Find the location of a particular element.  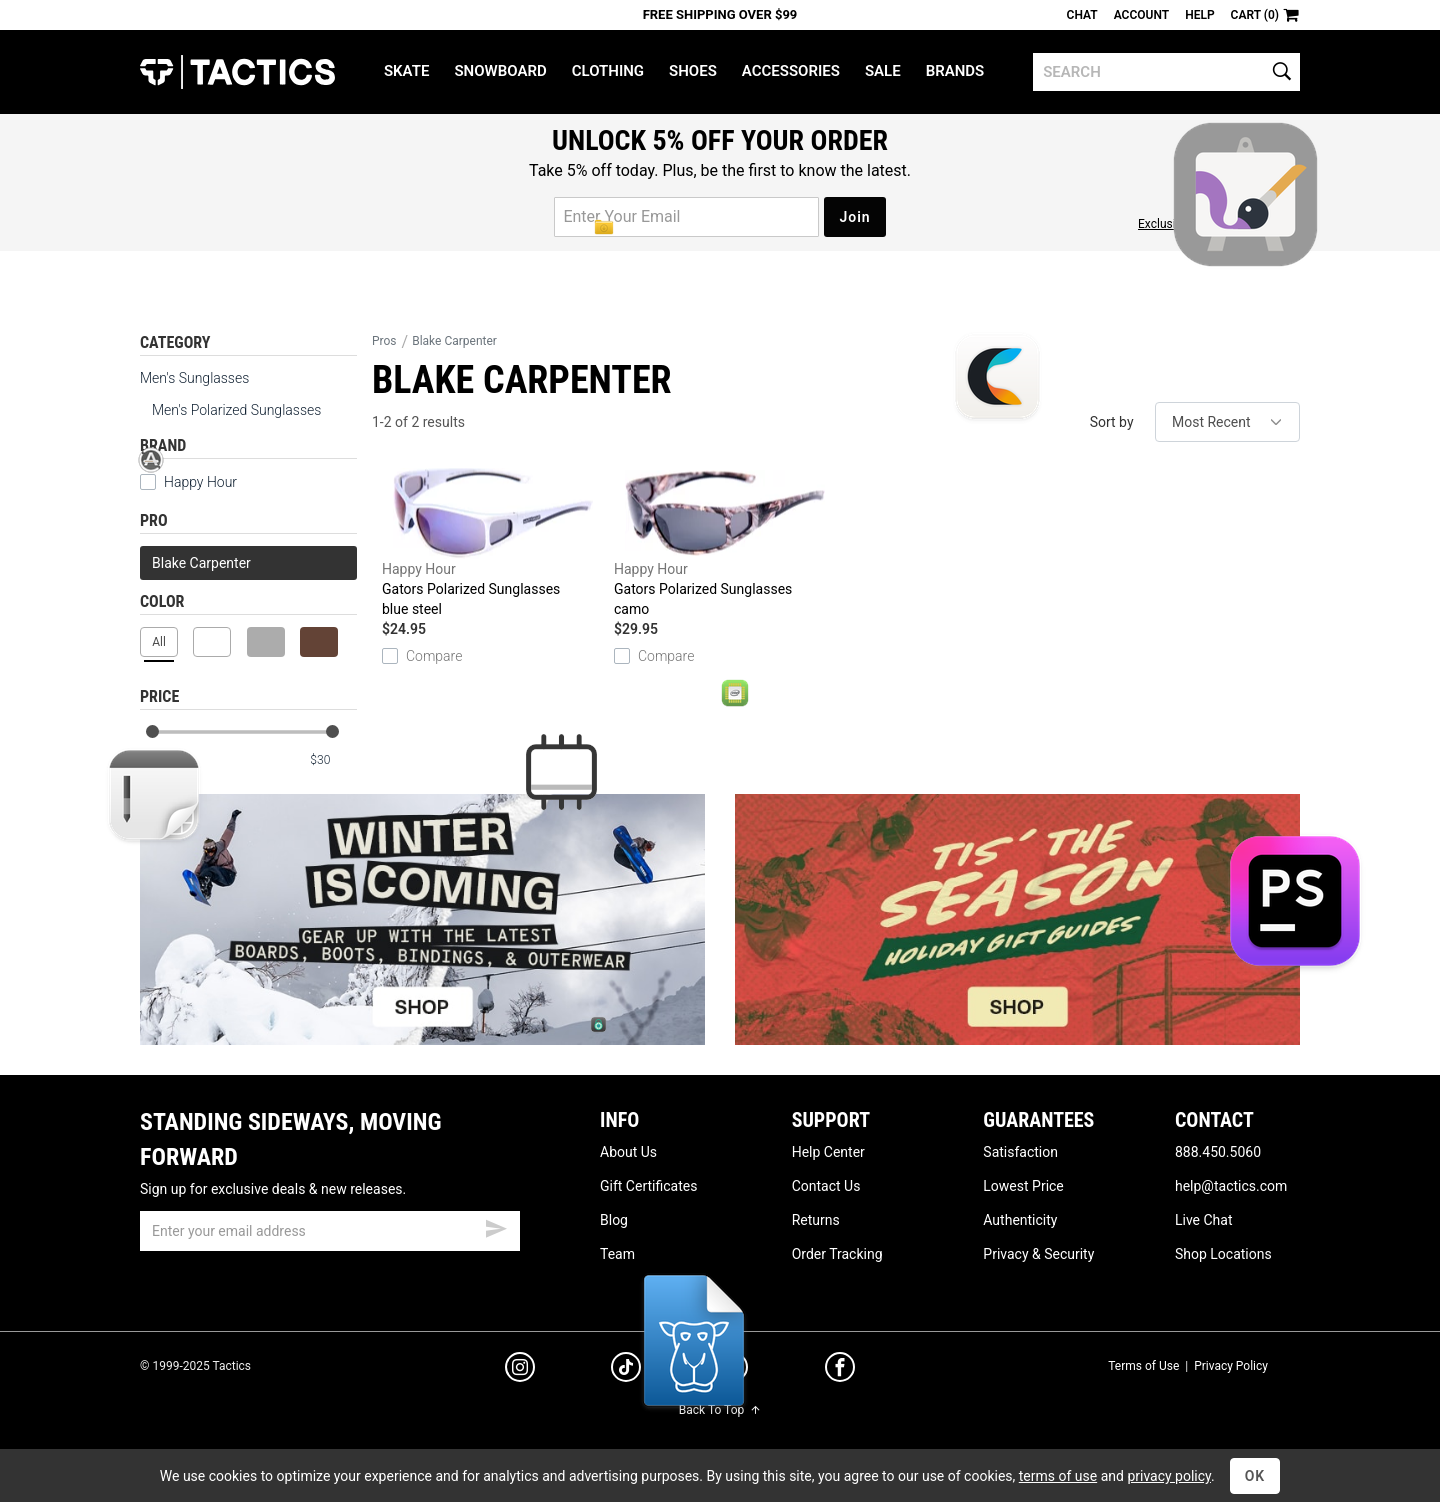

configure tablet or stylus input settings is located at coordinates (154, 795).